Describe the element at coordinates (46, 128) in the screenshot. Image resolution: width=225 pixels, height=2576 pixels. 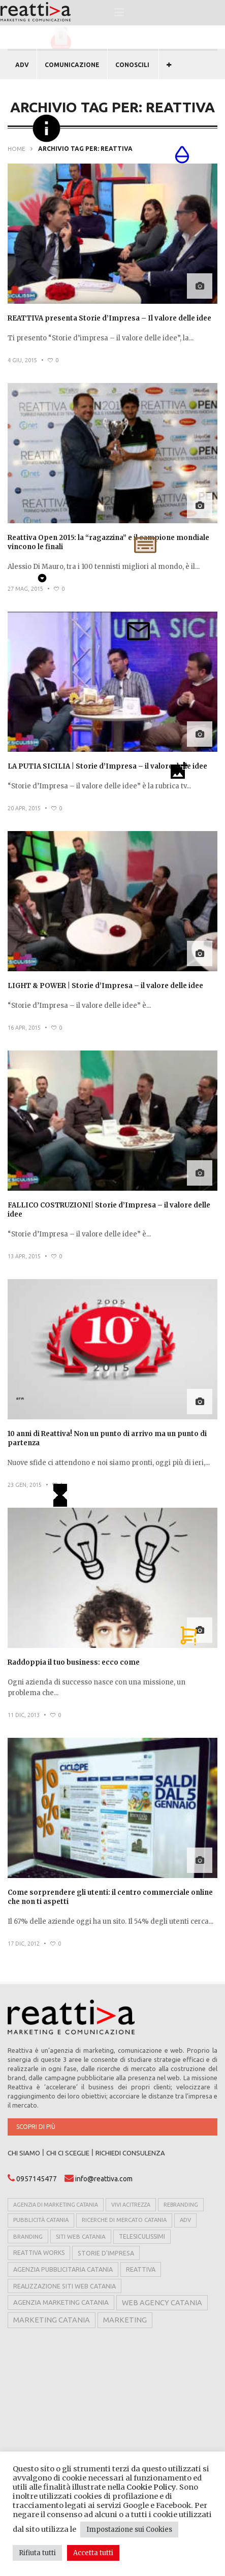
I see `view more information about this item` at that location.